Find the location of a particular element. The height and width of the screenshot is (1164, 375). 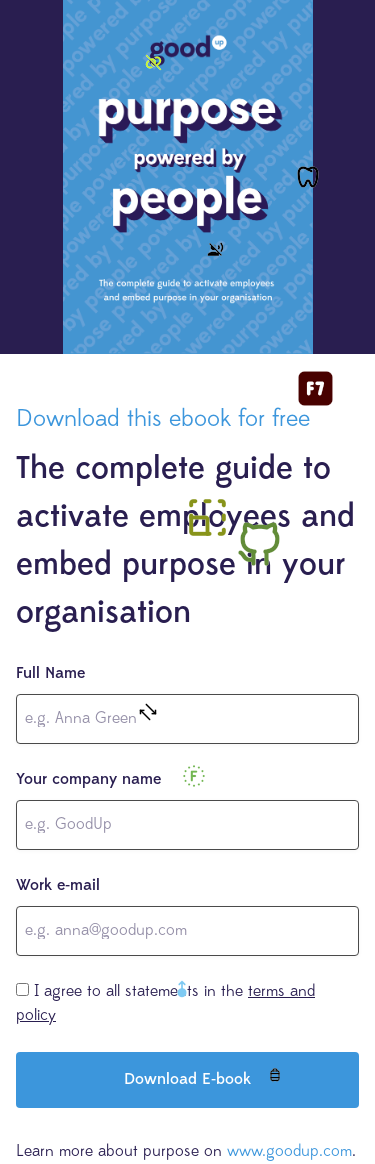

resize an element or window is located at coordinates (207, 517).